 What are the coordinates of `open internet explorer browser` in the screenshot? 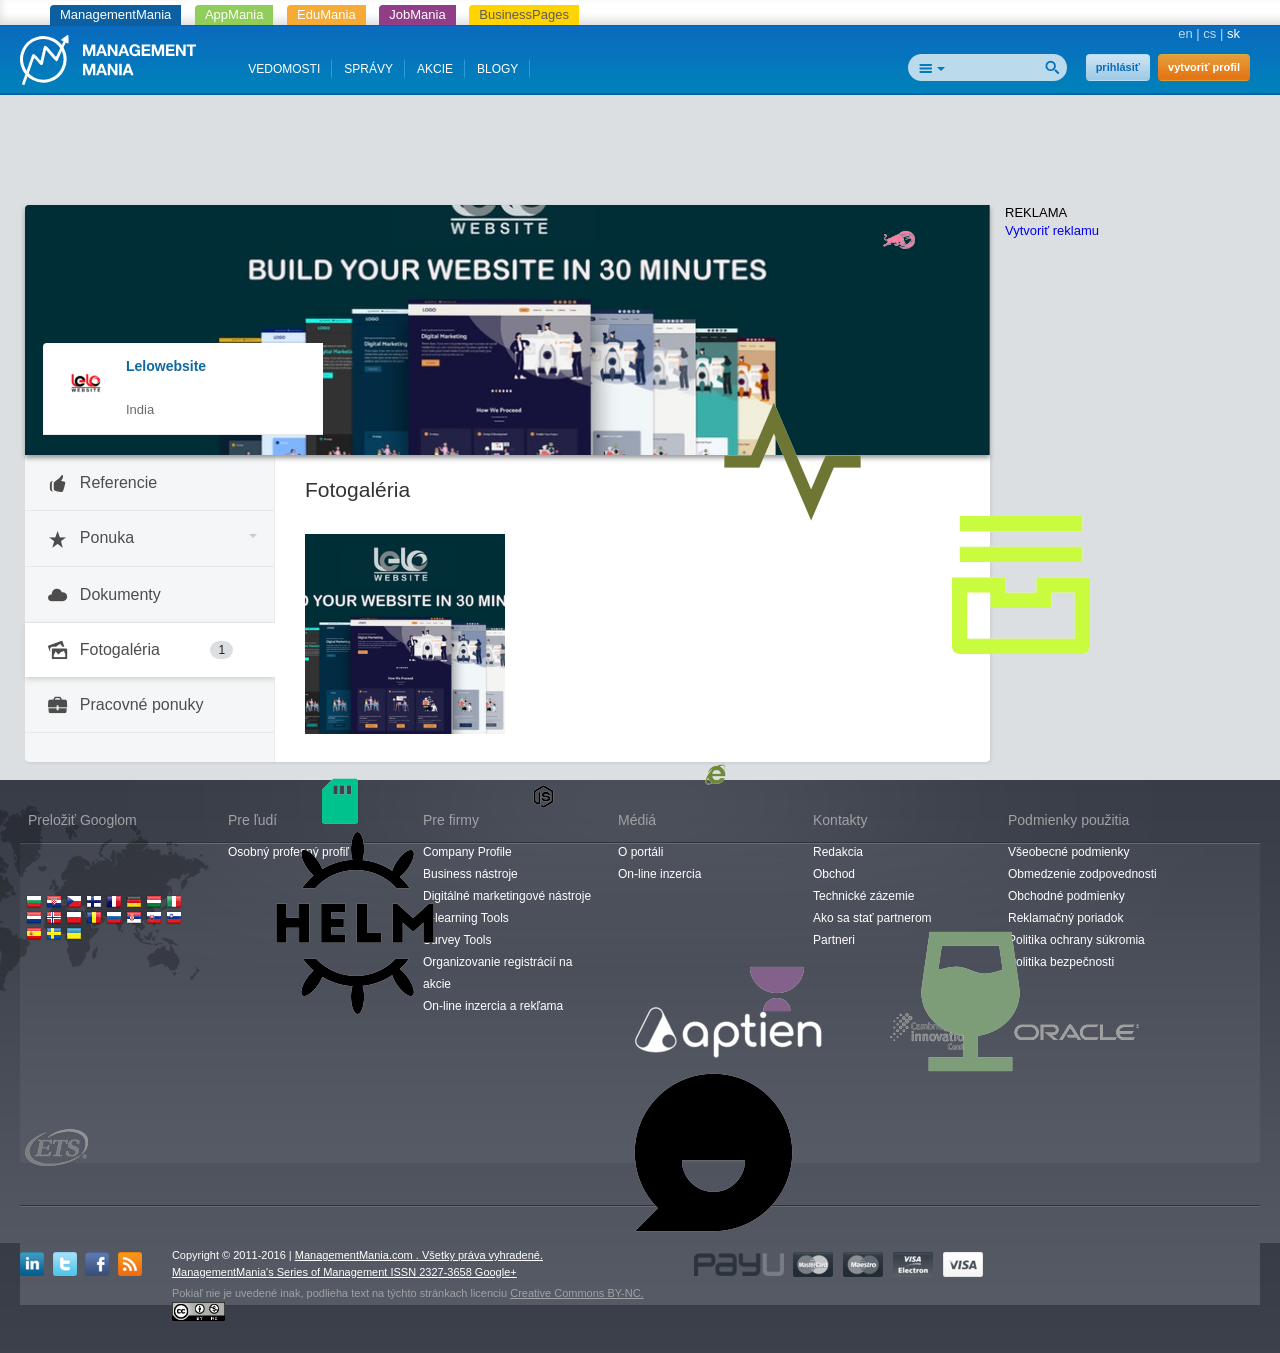 It's located at (715, 774).